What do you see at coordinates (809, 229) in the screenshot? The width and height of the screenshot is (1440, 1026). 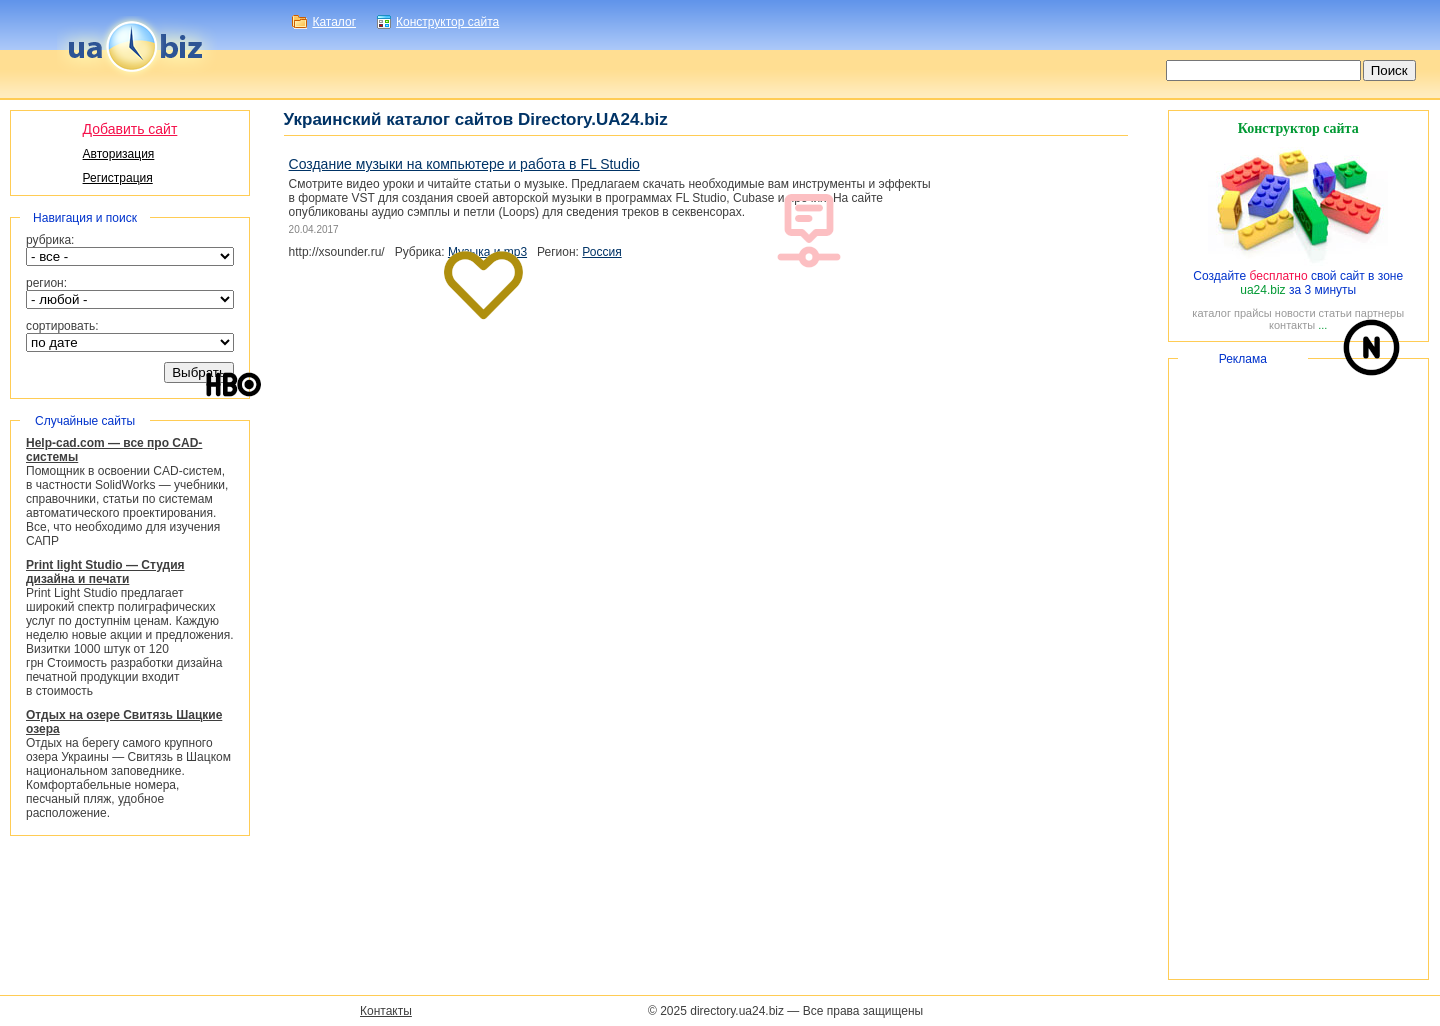 I see `view event details on timeline` at bounding box center [809, 229].